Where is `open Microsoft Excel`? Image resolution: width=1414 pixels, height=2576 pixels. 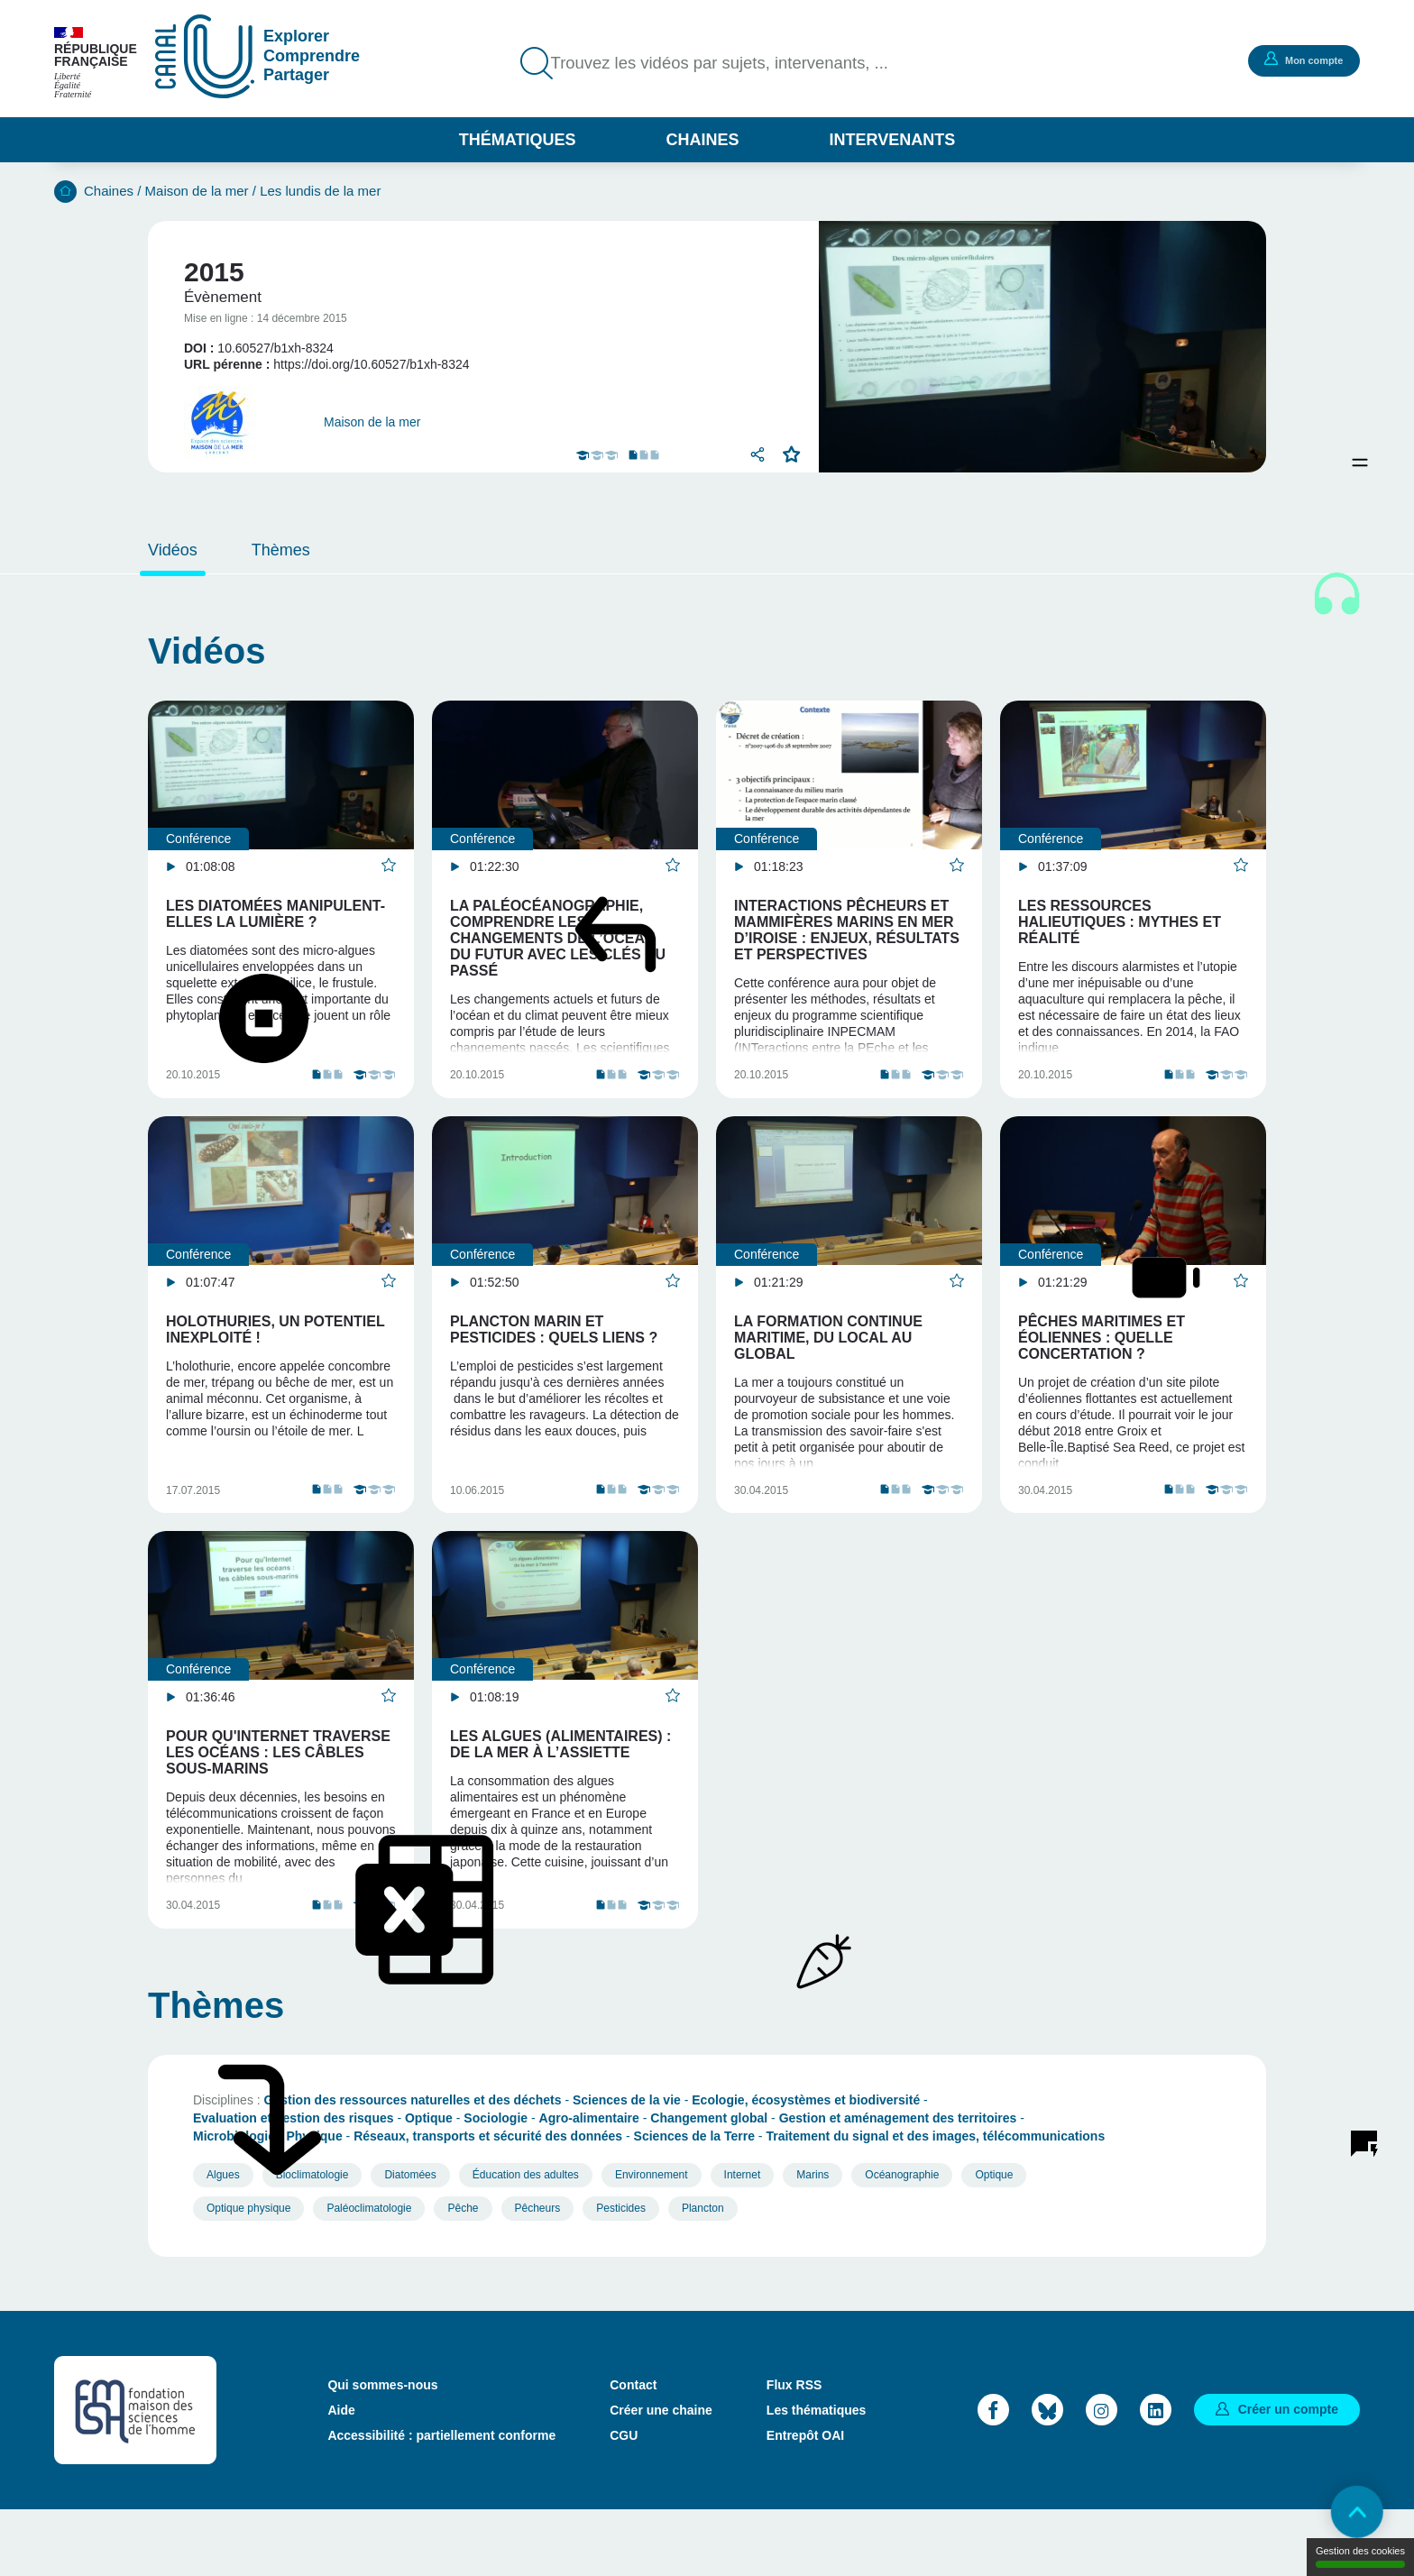 open Microsoft Excel is located at coordinates (430, 1910).